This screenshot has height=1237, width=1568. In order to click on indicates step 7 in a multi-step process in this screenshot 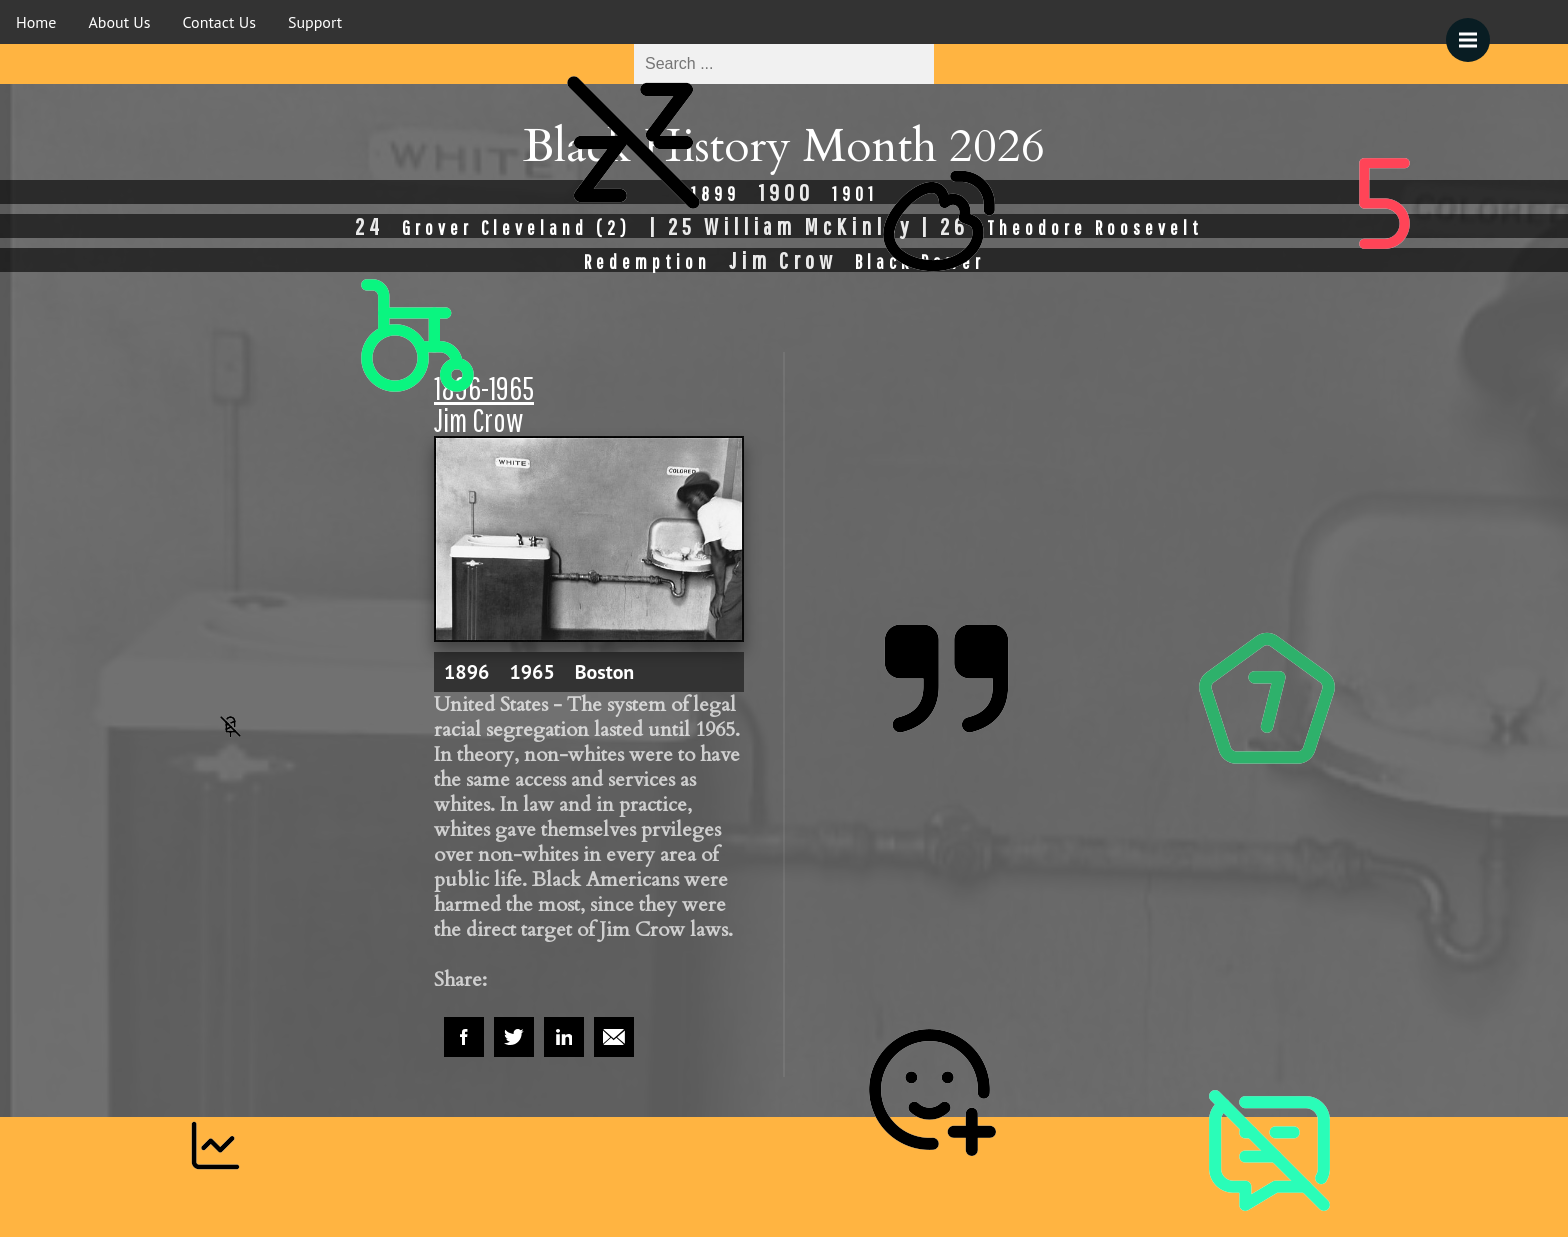, I will do `click(1267, 702)`.